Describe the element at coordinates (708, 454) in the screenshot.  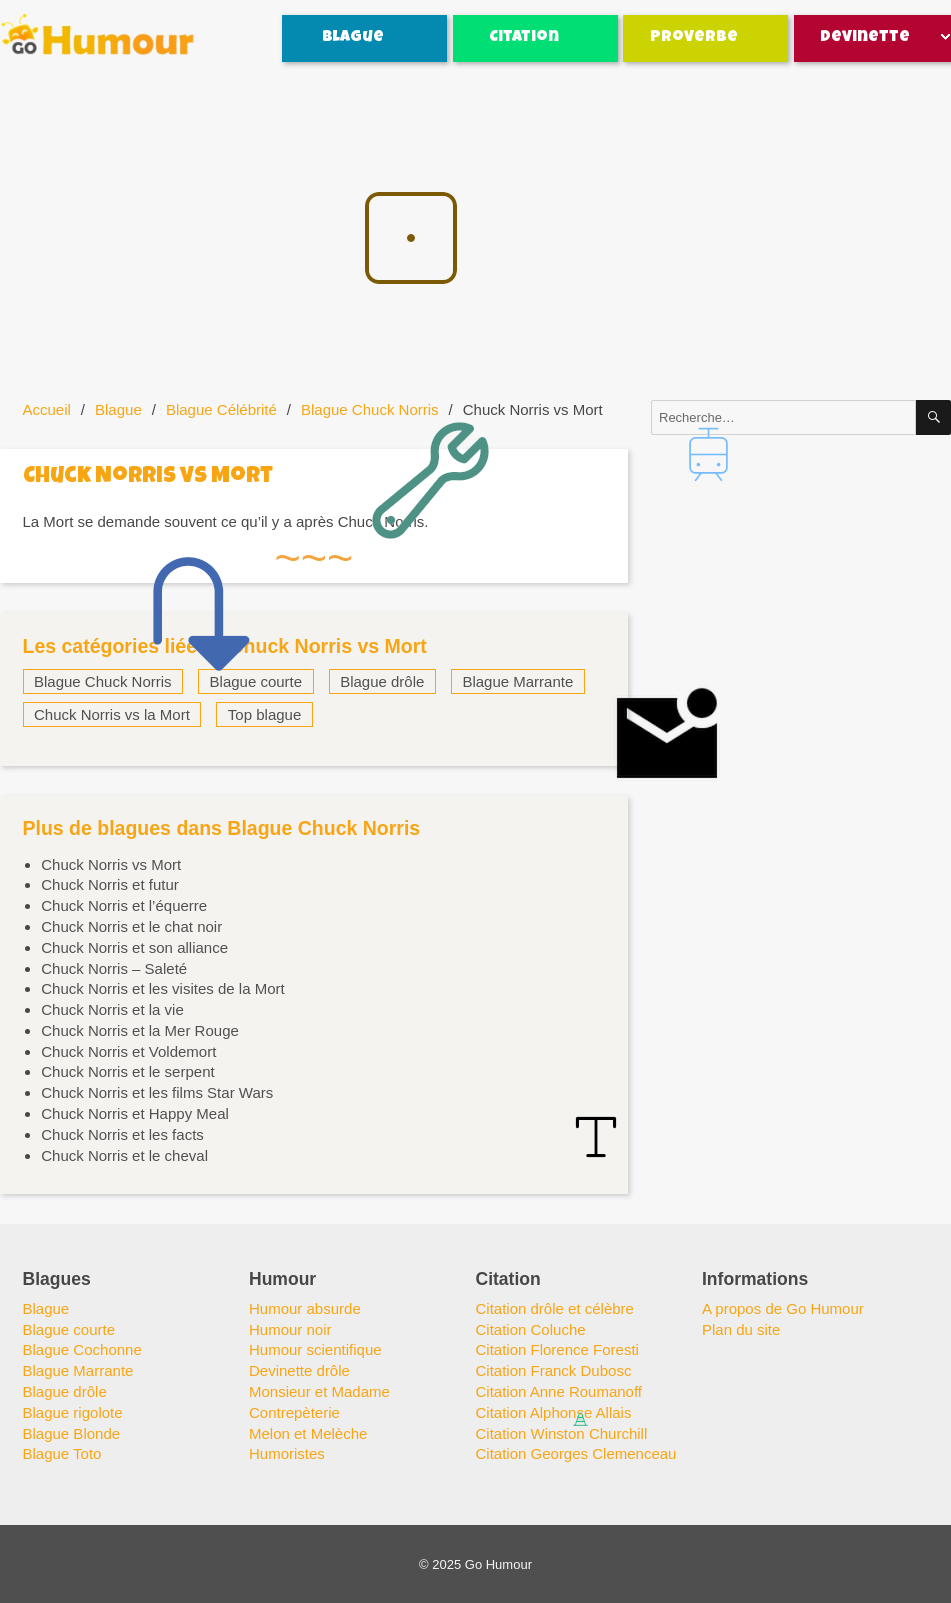
I see `access public transit or tram routes` at that location.